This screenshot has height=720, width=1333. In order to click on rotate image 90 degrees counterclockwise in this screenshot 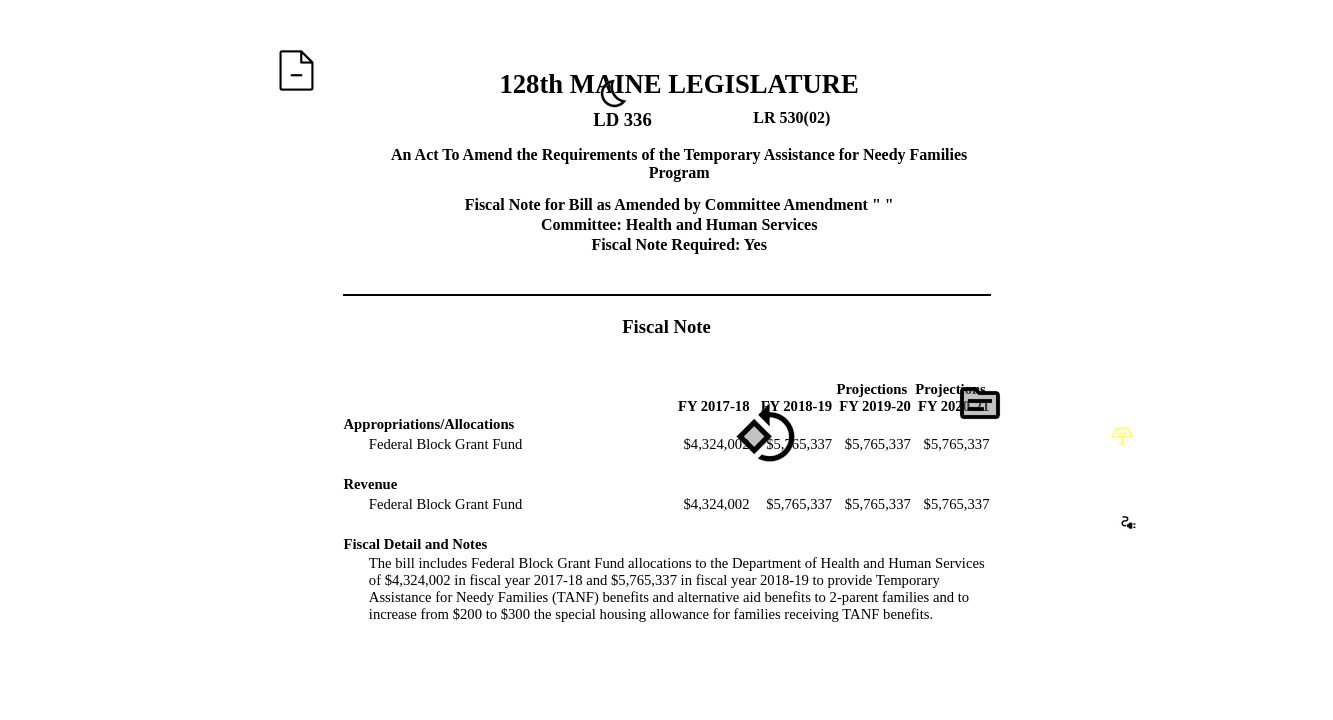, I will do `click(767, 434)`.